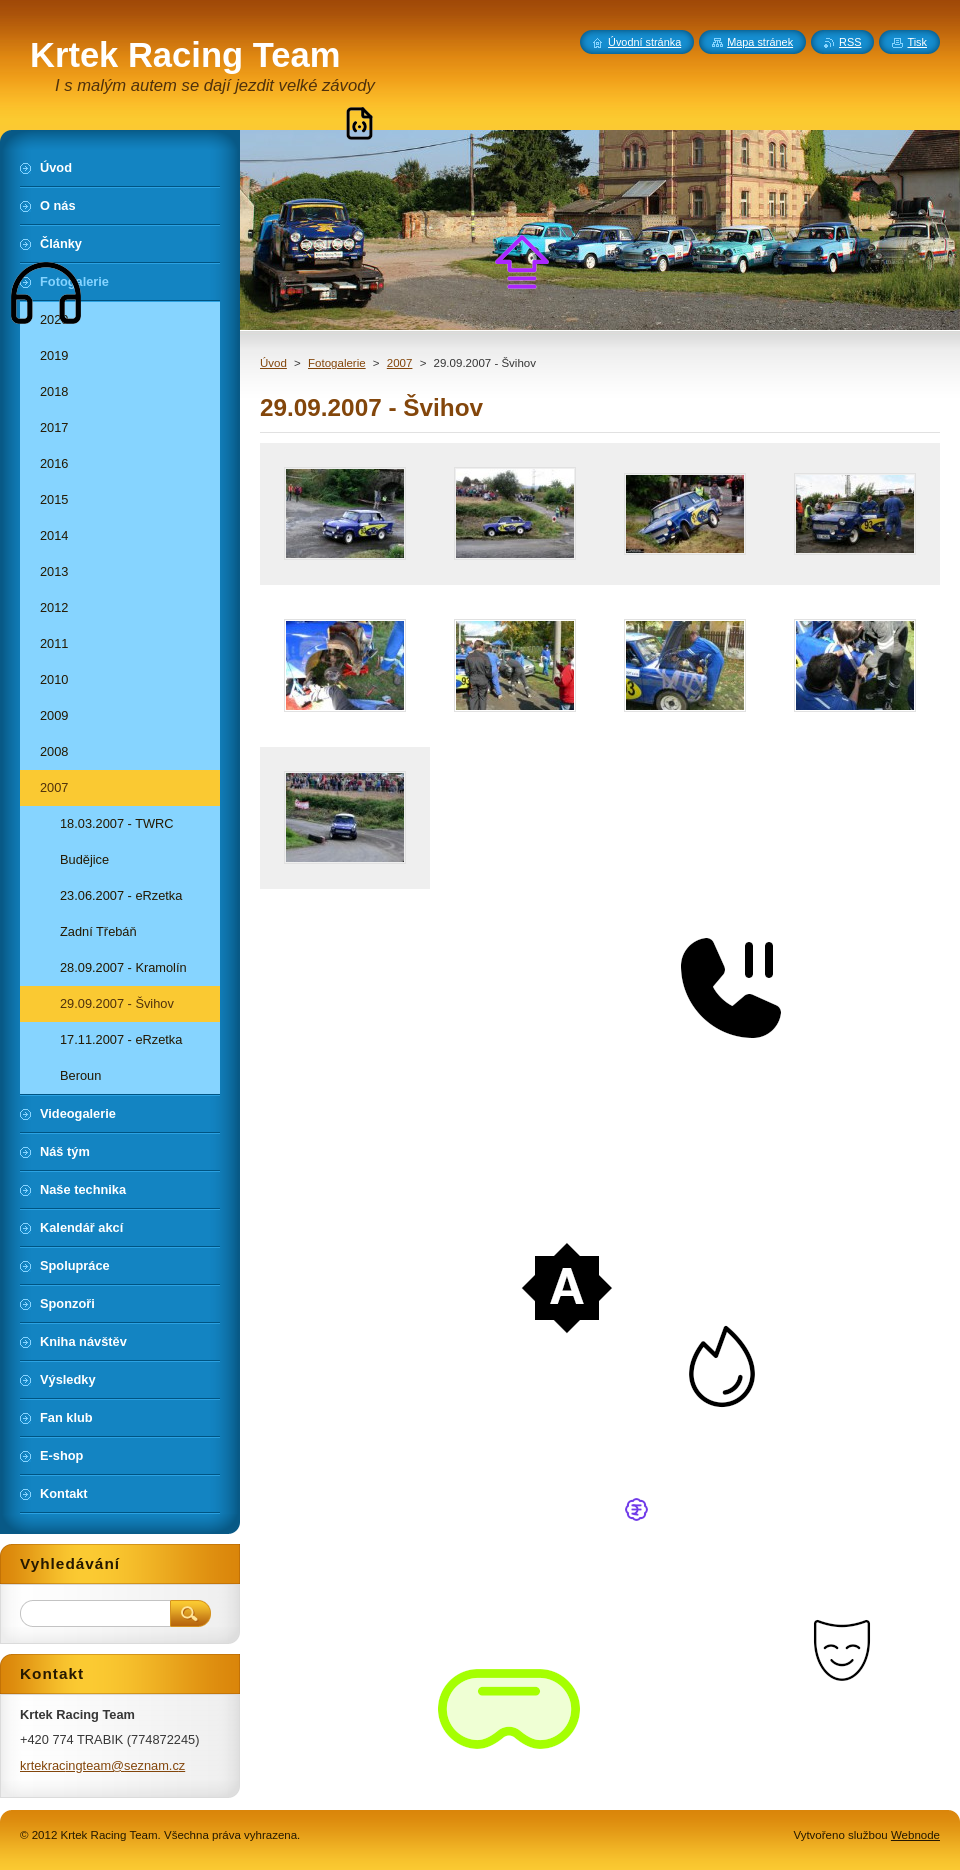 The width and height of the screenshot is (960, 1870). What do you see at coordinates (733, 986) in the screenshot?
I see `put current call on hold` at bounding box center [733, 986].